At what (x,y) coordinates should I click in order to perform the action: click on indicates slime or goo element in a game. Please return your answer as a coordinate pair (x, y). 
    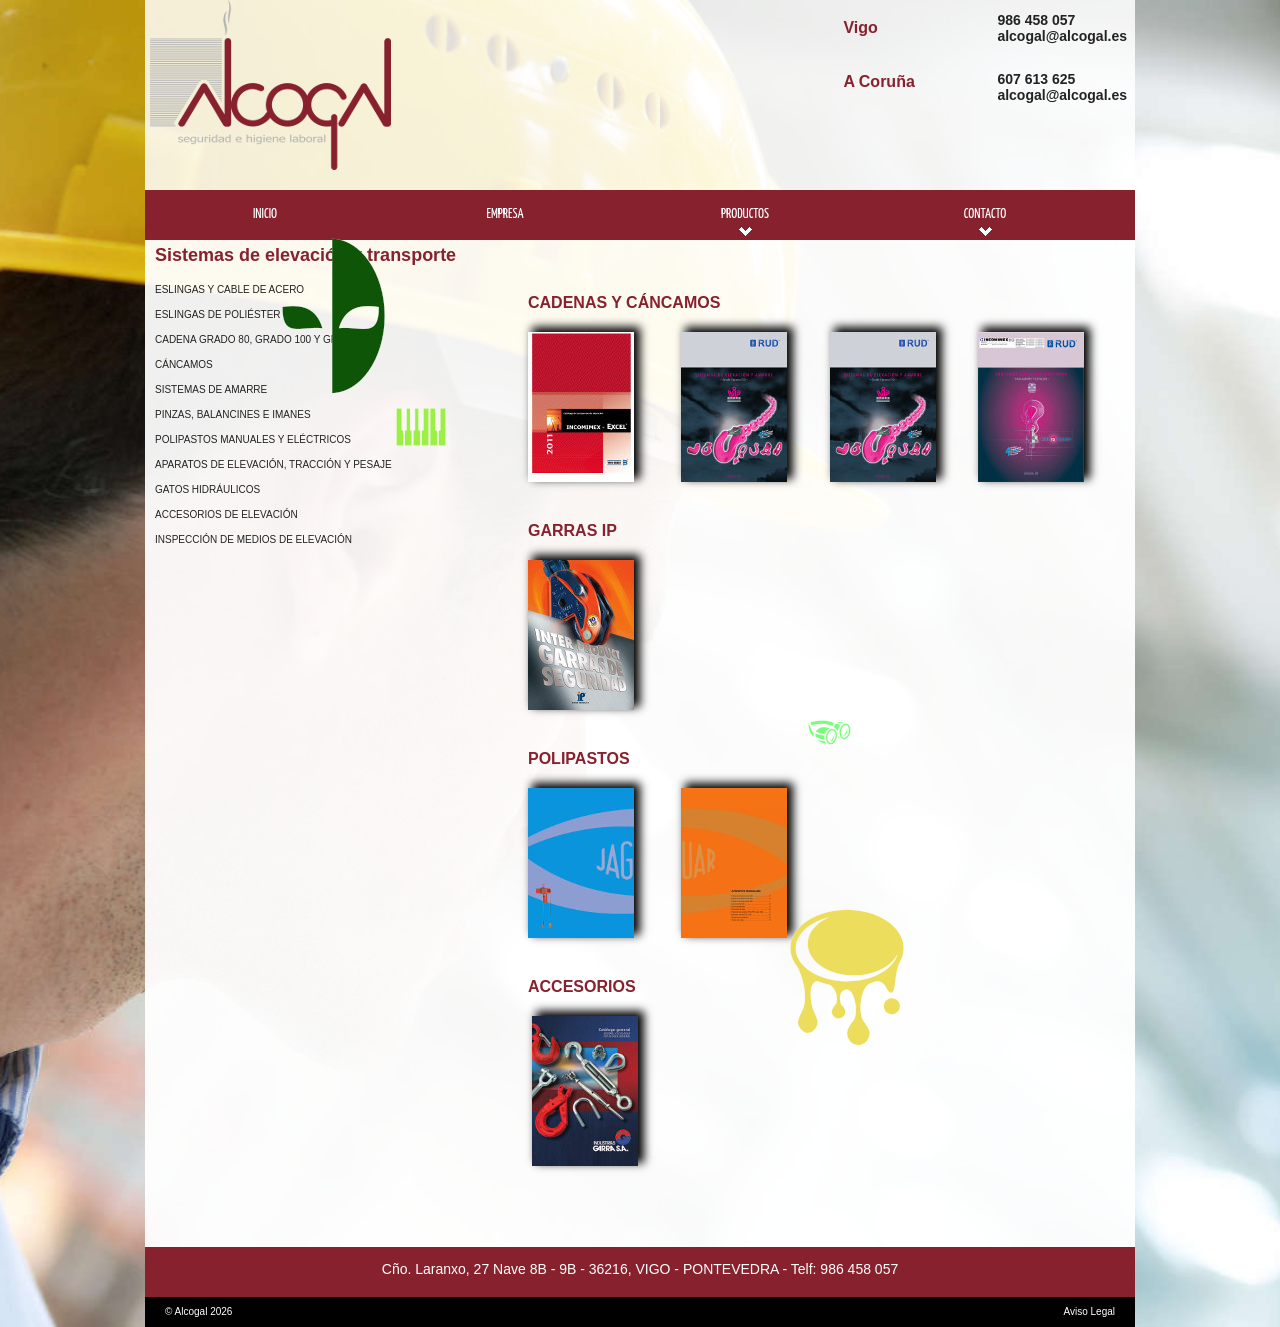
    Looking at the image, I should click on (846, 977).